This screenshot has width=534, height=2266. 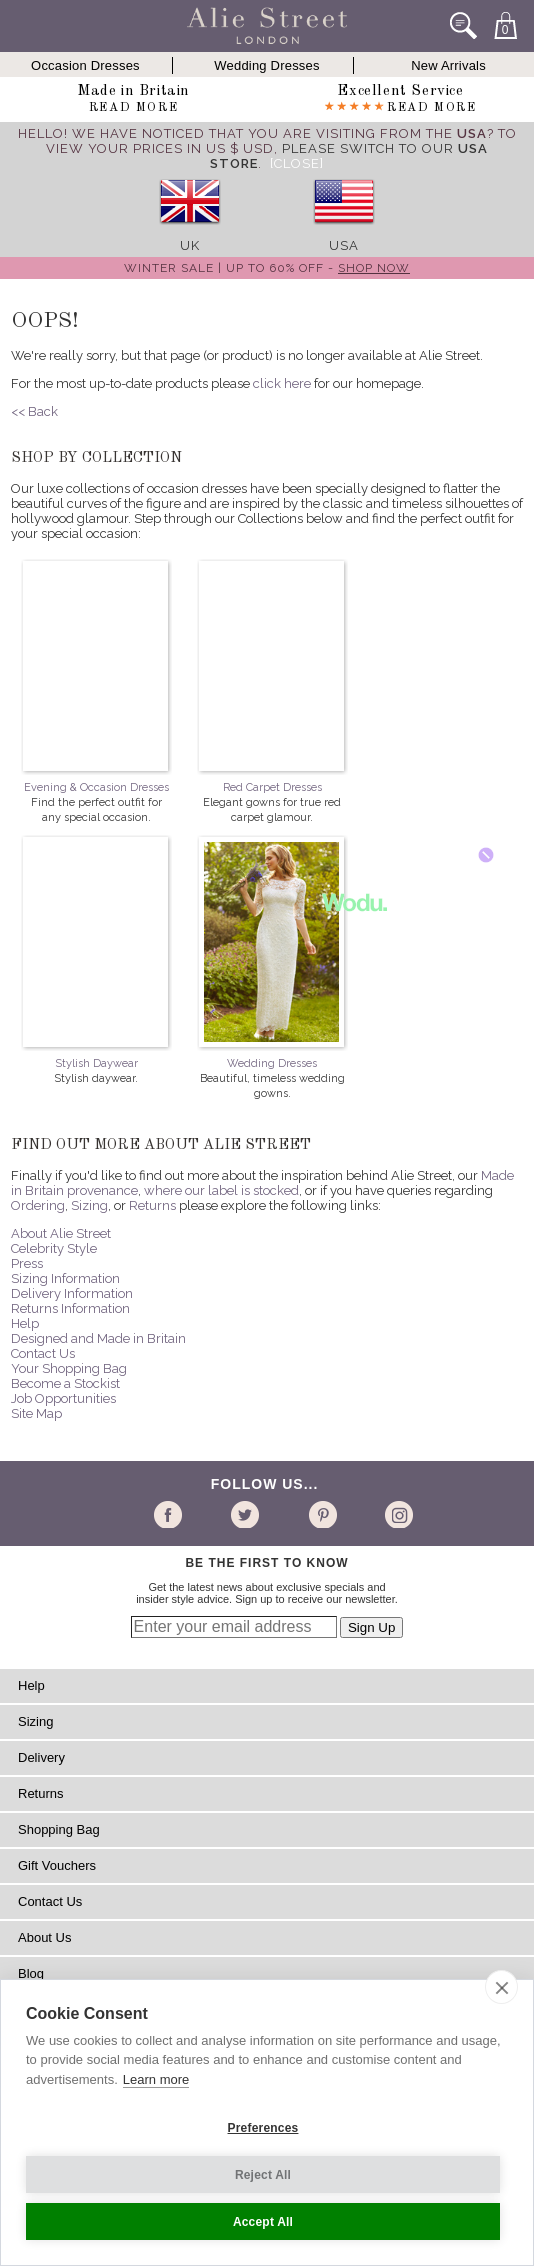 What do you see at coordinates (486, 855) in the screenshot?
I see `indicates a forbidden or prohibited action` at bounding box center [486, 855].